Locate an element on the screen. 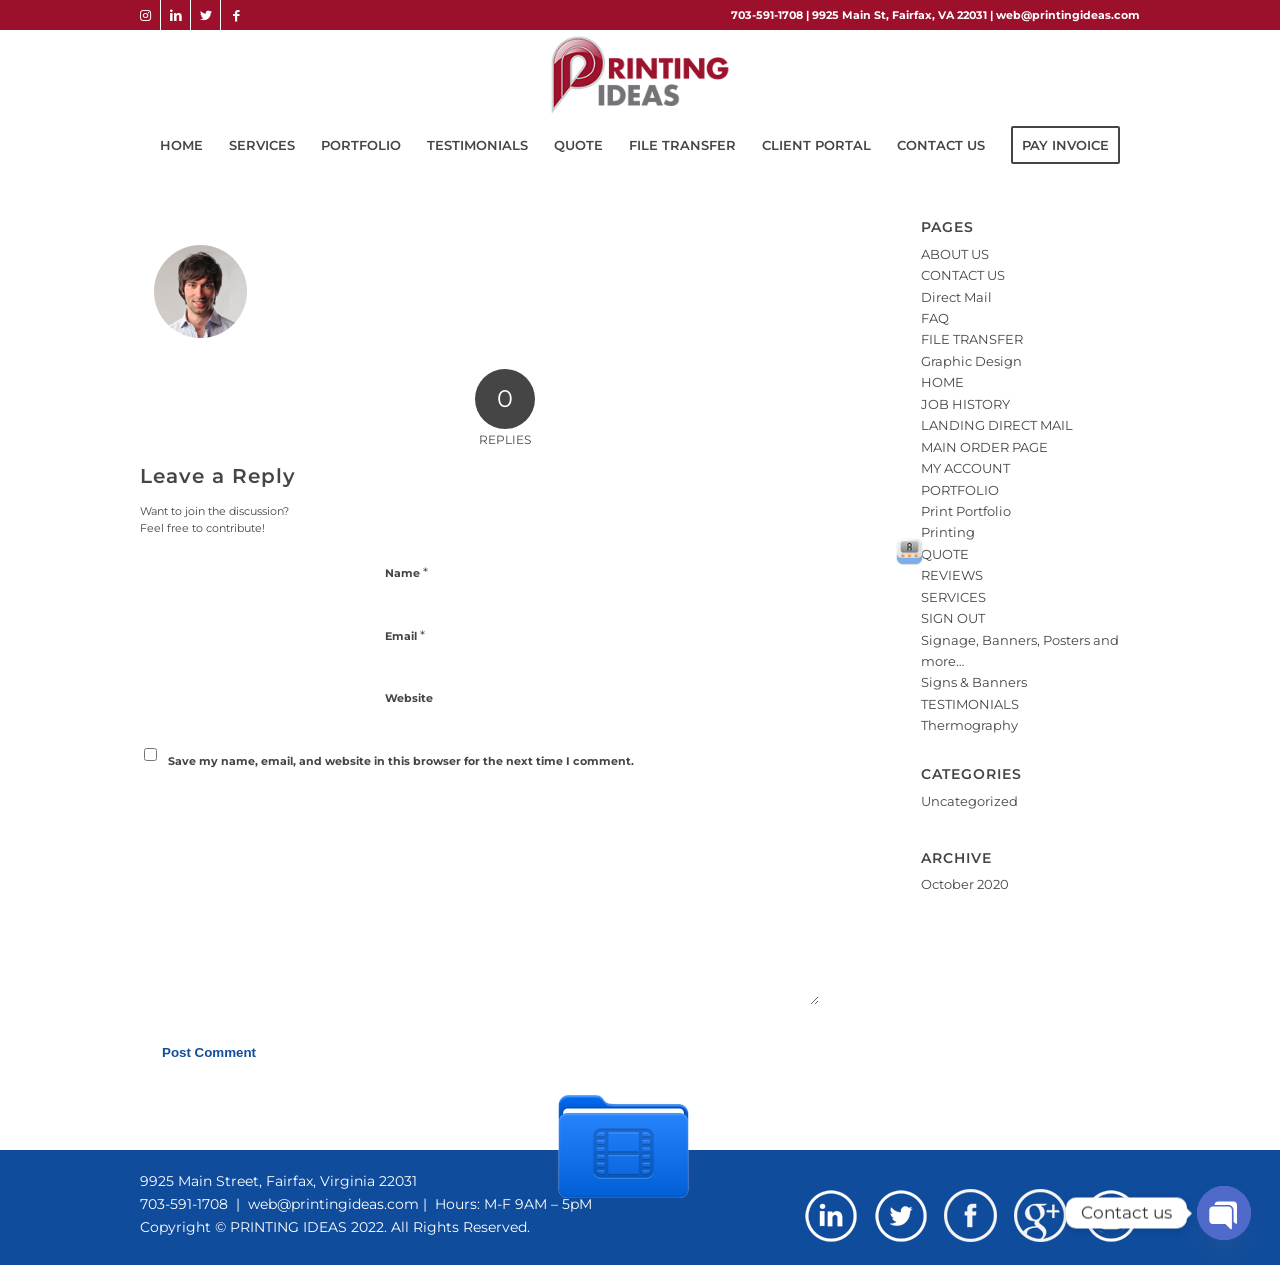  open your videos folder is located at coordinates (623, 1146).